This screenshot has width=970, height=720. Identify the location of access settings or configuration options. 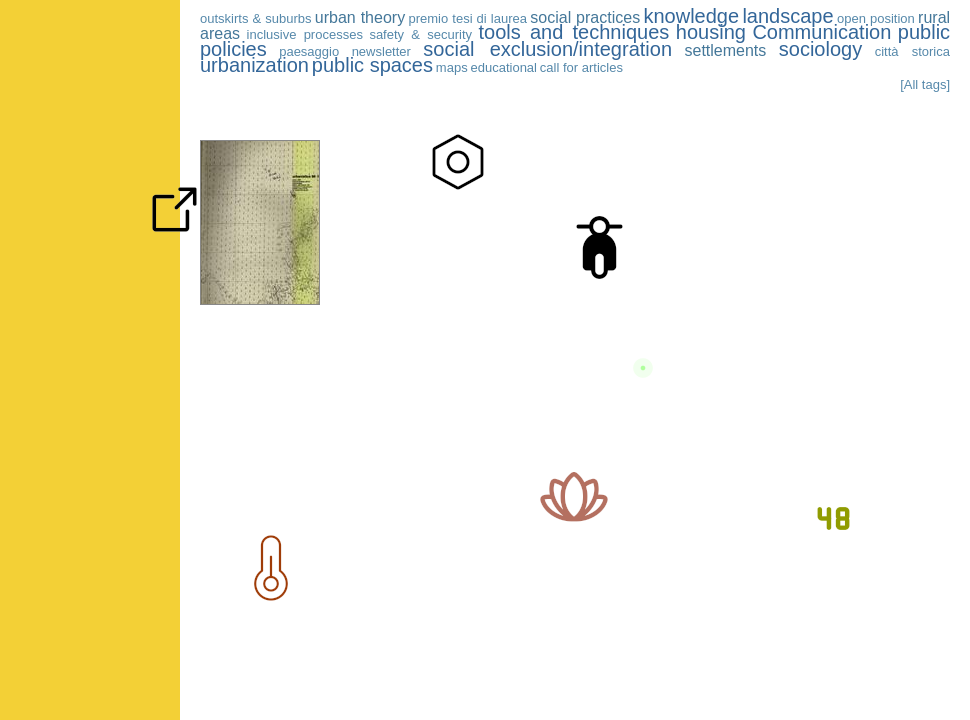
(458, 162).